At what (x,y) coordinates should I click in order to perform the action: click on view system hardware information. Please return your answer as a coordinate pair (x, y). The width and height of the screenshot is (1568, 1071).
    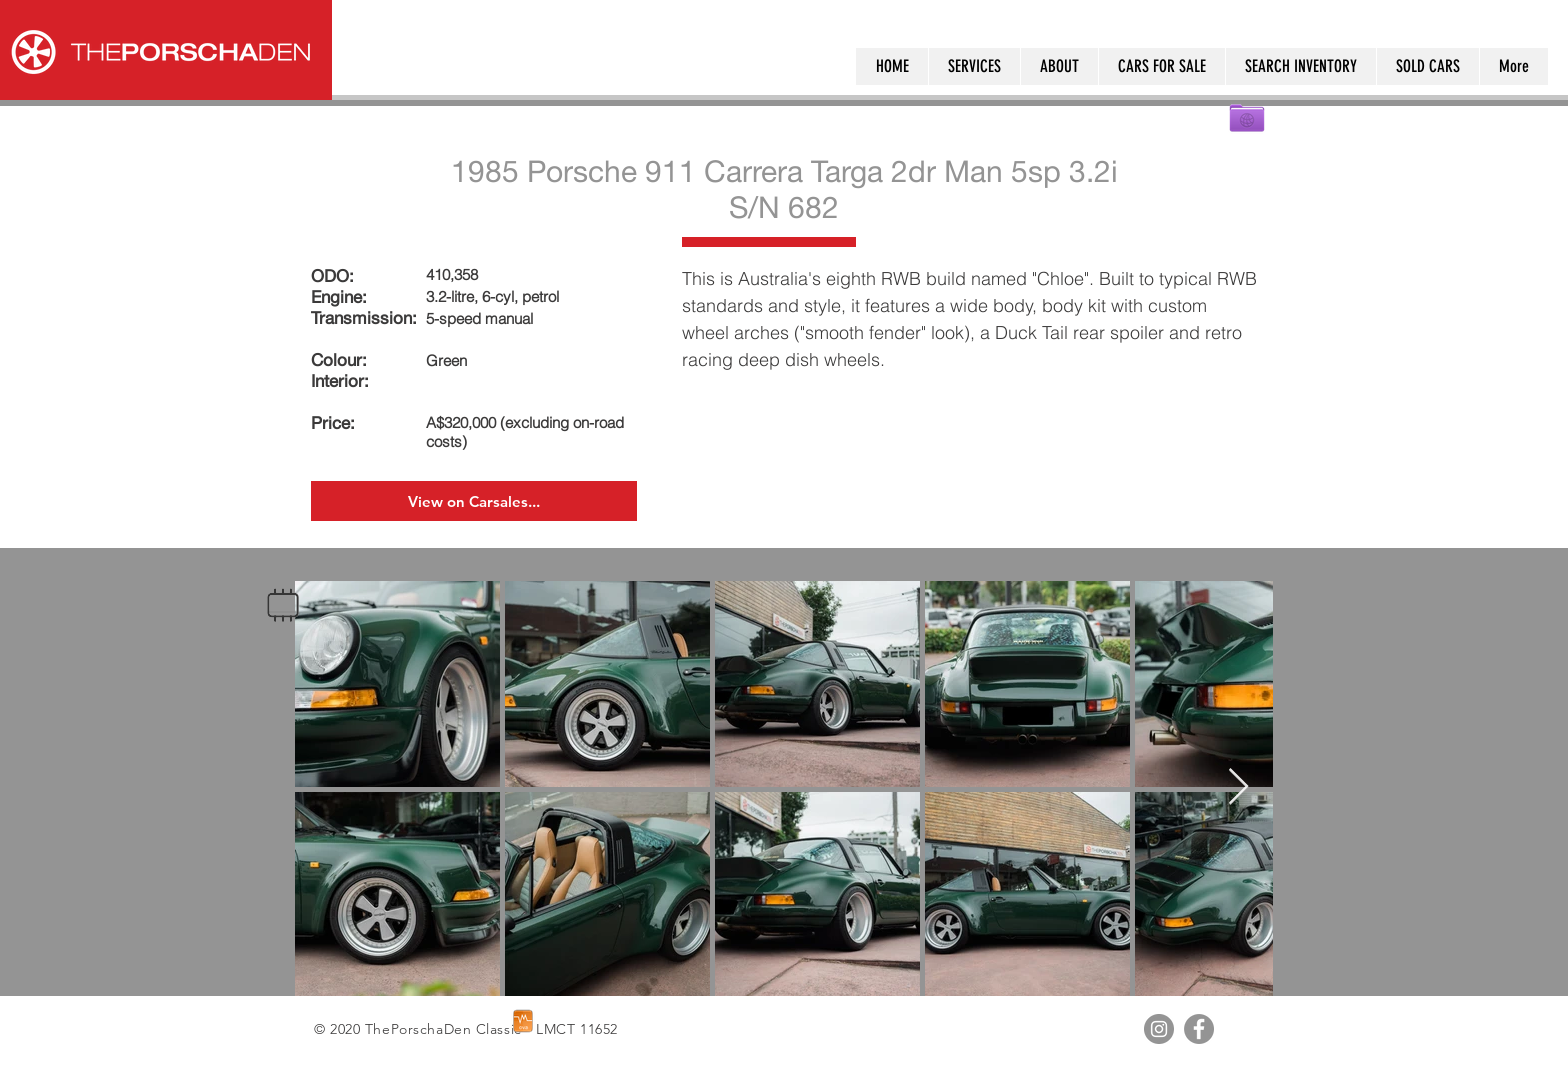
    Looking at the image, I should click on (283, 604).